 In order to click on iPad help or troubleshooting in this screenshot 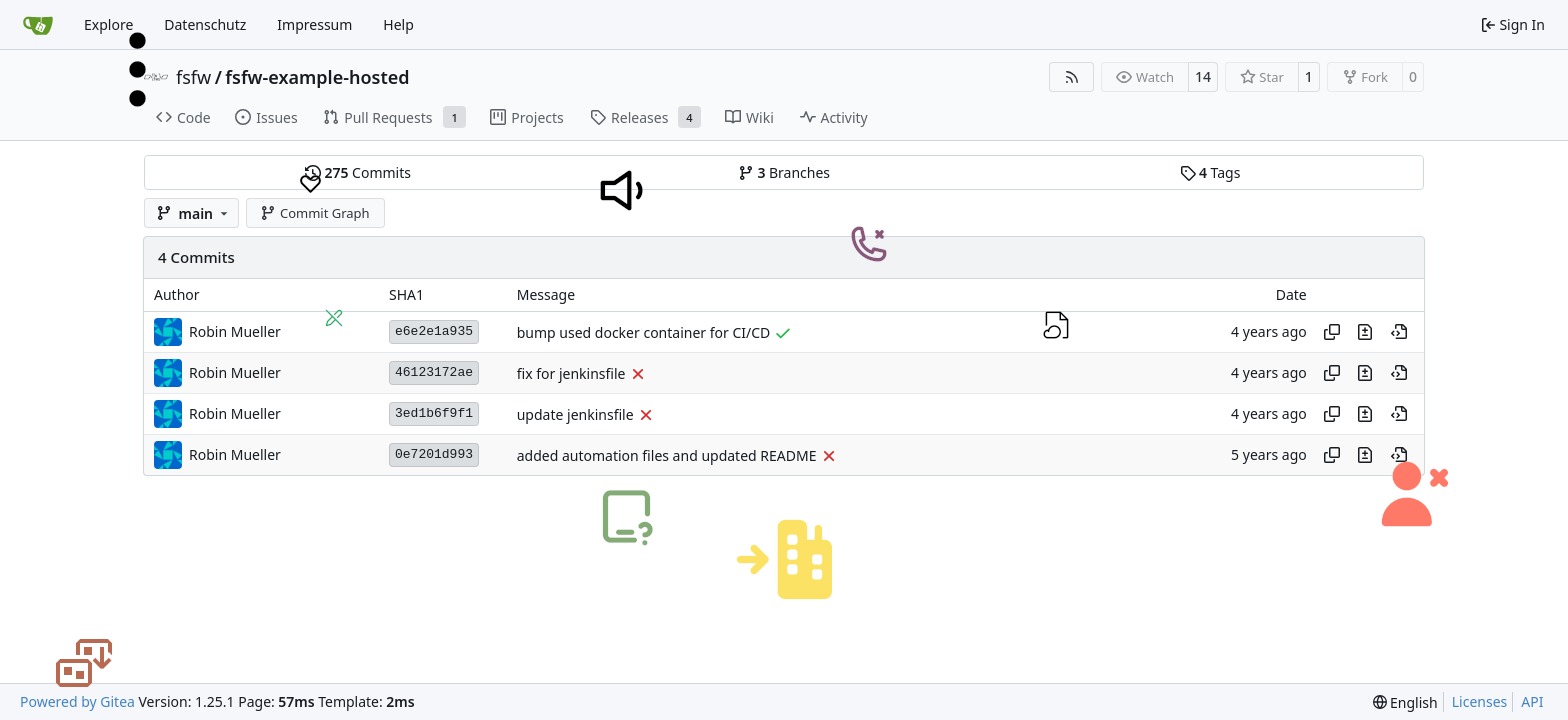, I will do `click(626, 516)`.